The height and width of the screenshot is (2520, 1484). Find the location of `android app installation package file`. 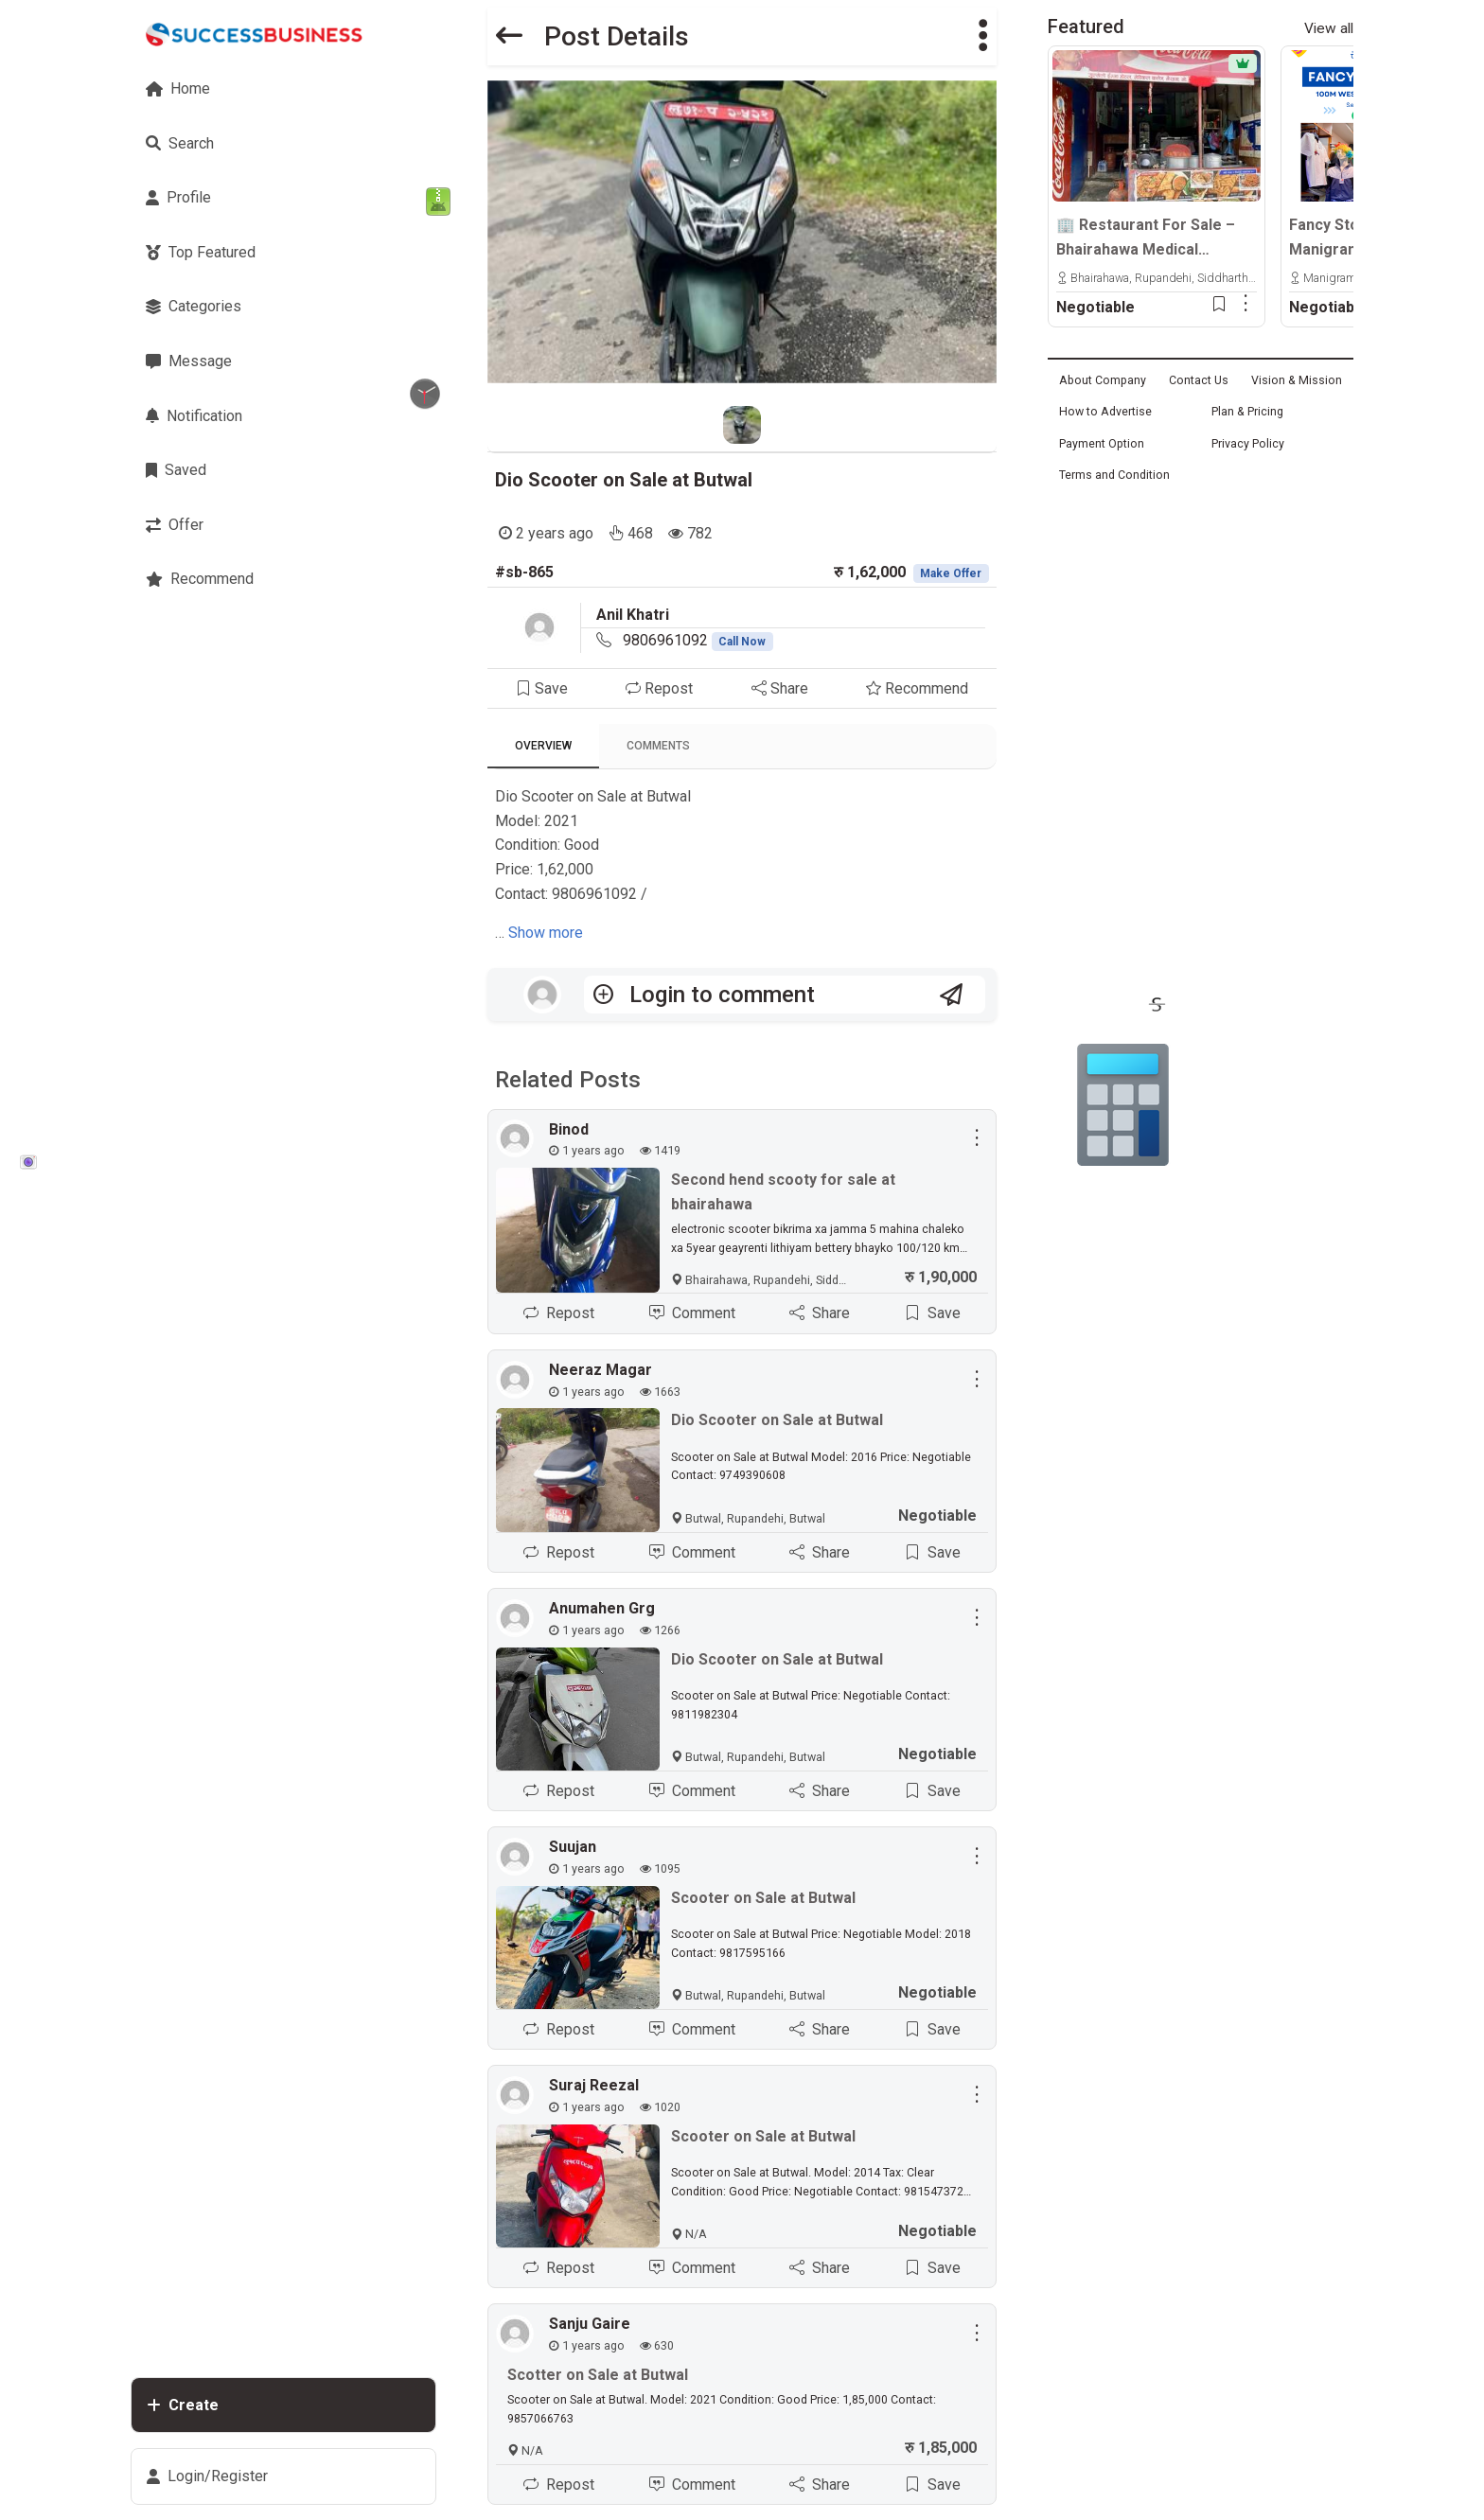

android app installation package file is located at coordinates (438, 202).